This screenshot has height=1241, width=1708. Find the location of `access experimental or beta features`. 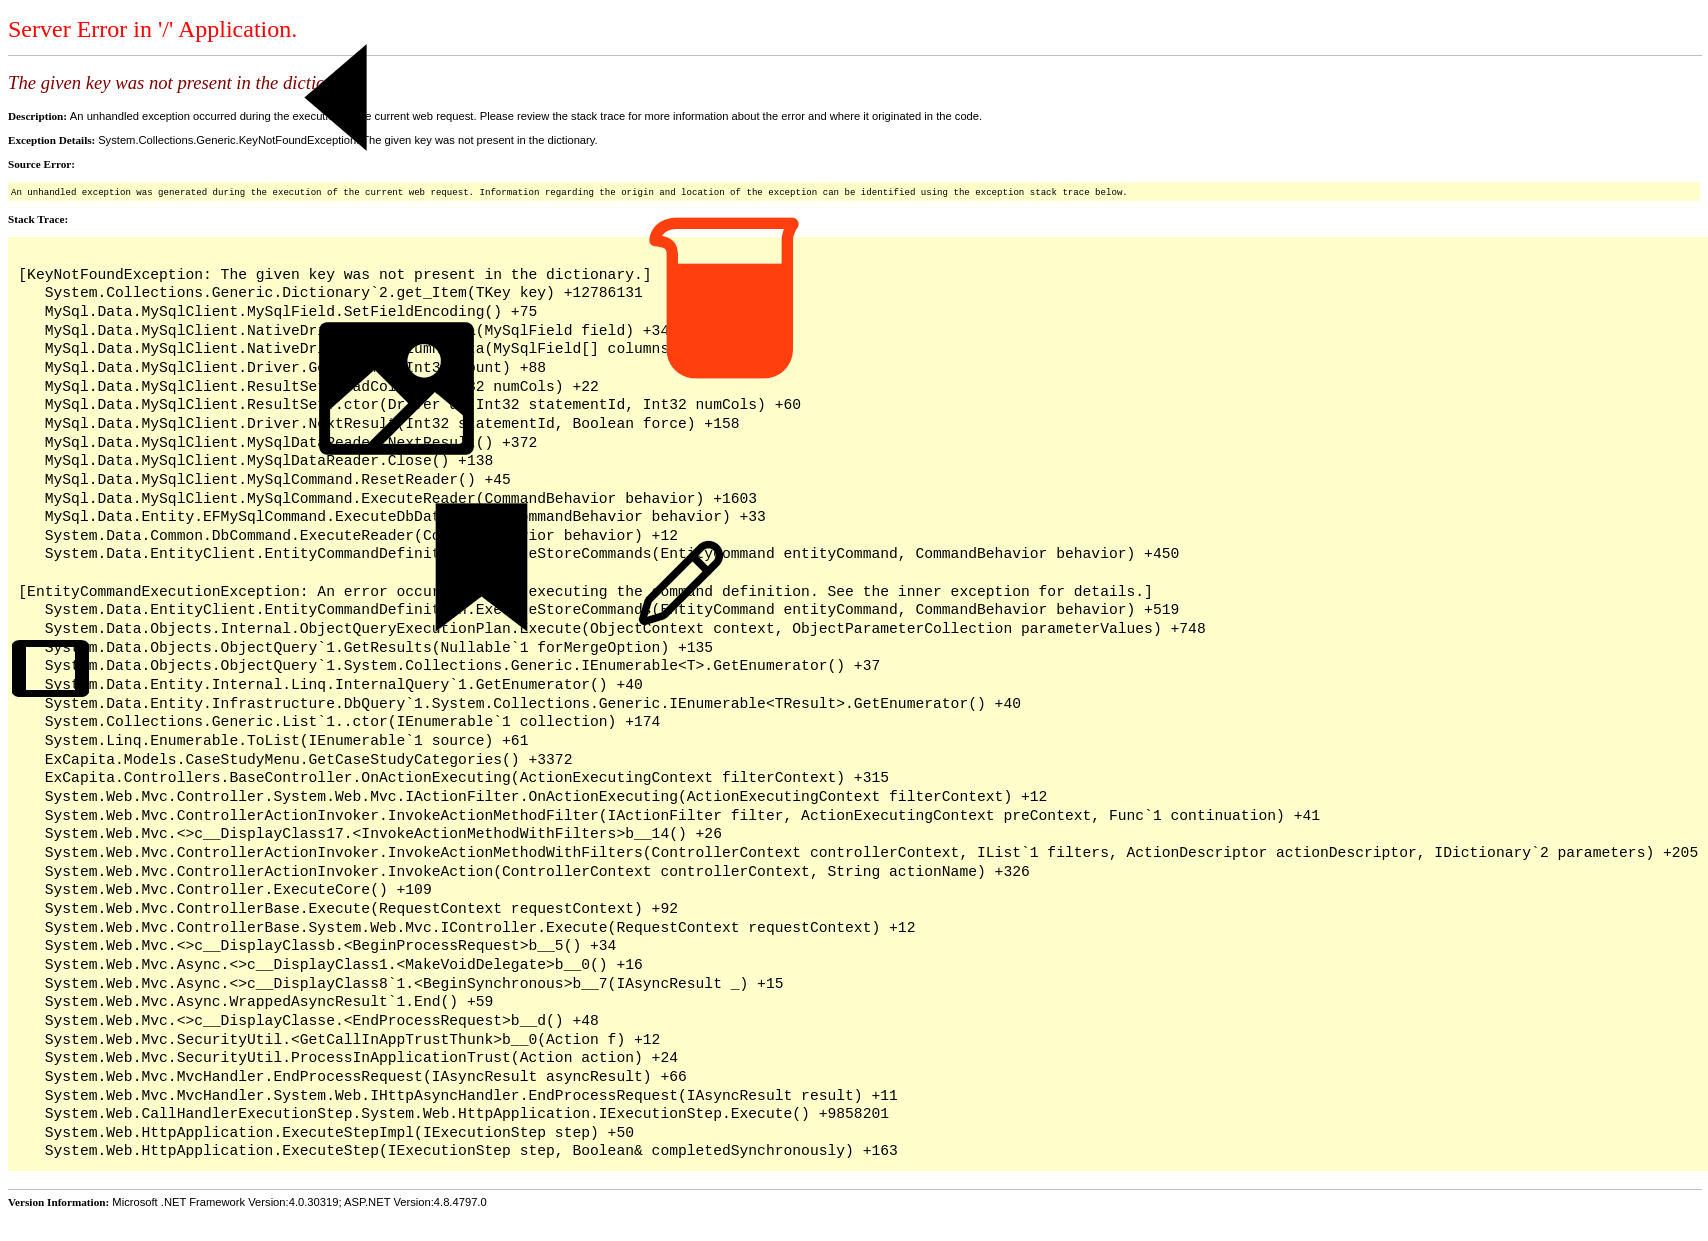

access experimental or beta features is located at coordinates (724, 298).